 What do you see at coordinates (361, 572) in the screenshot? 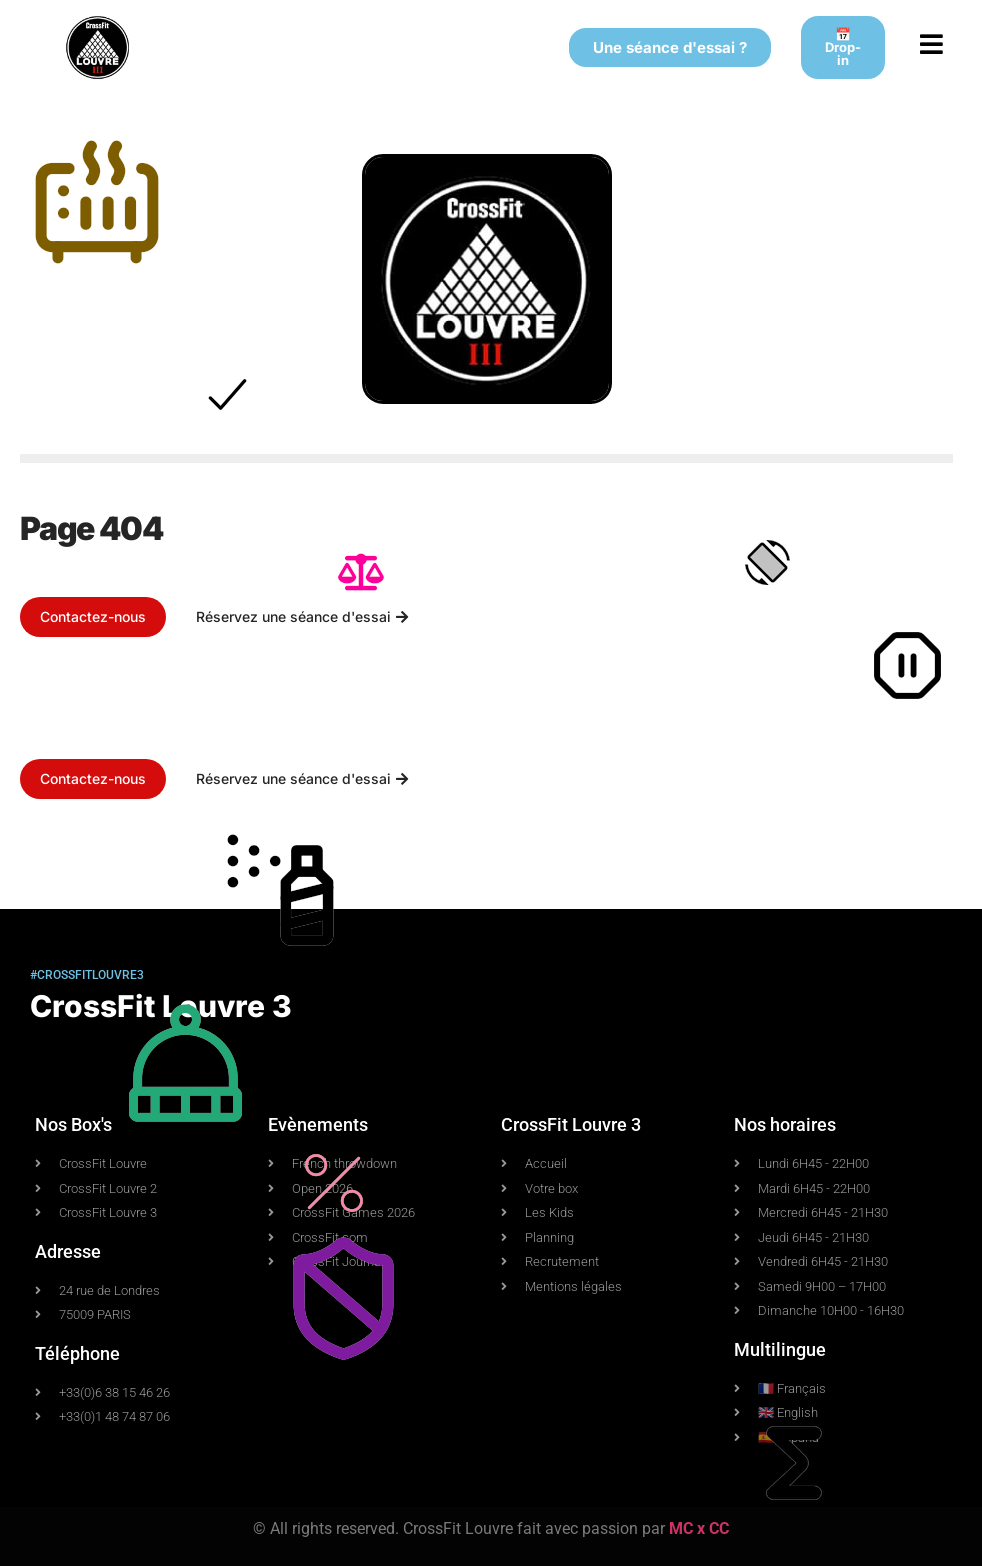
I see `access legal terms or policies` at bounding box center [361, 572].